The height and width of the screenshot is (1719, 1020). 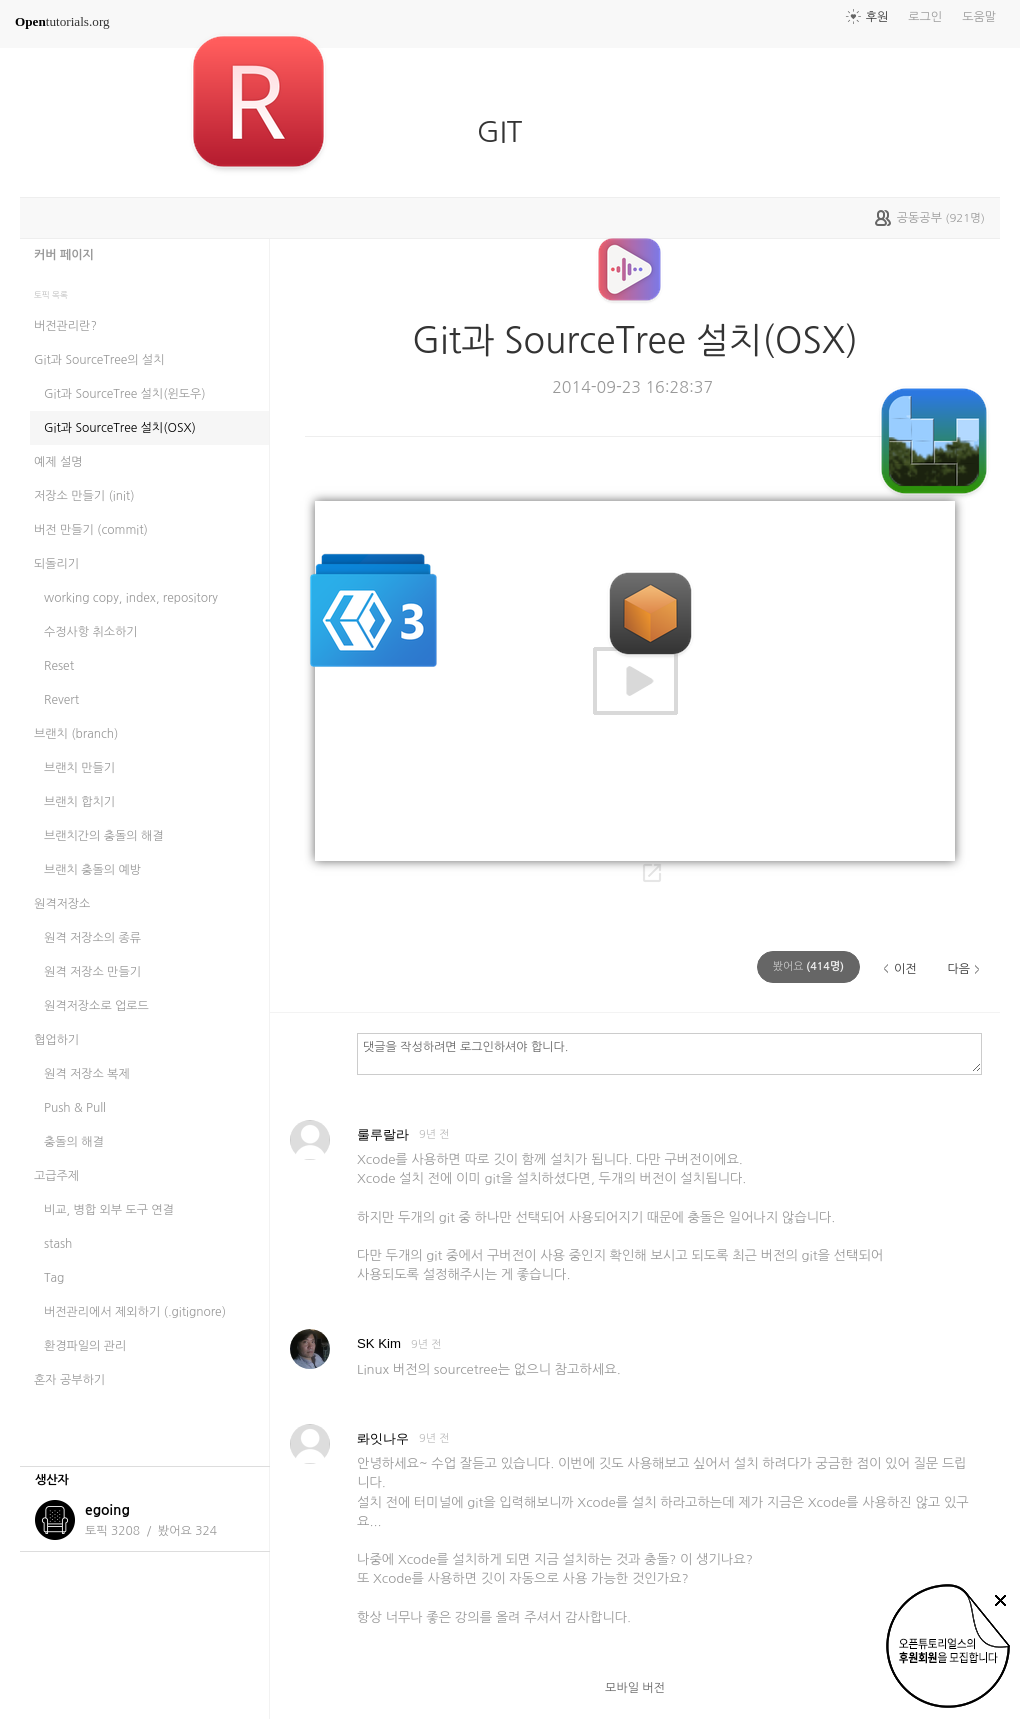 I want to click on open tetzle jigsaw puzzle game, so click(x=934, y=441).